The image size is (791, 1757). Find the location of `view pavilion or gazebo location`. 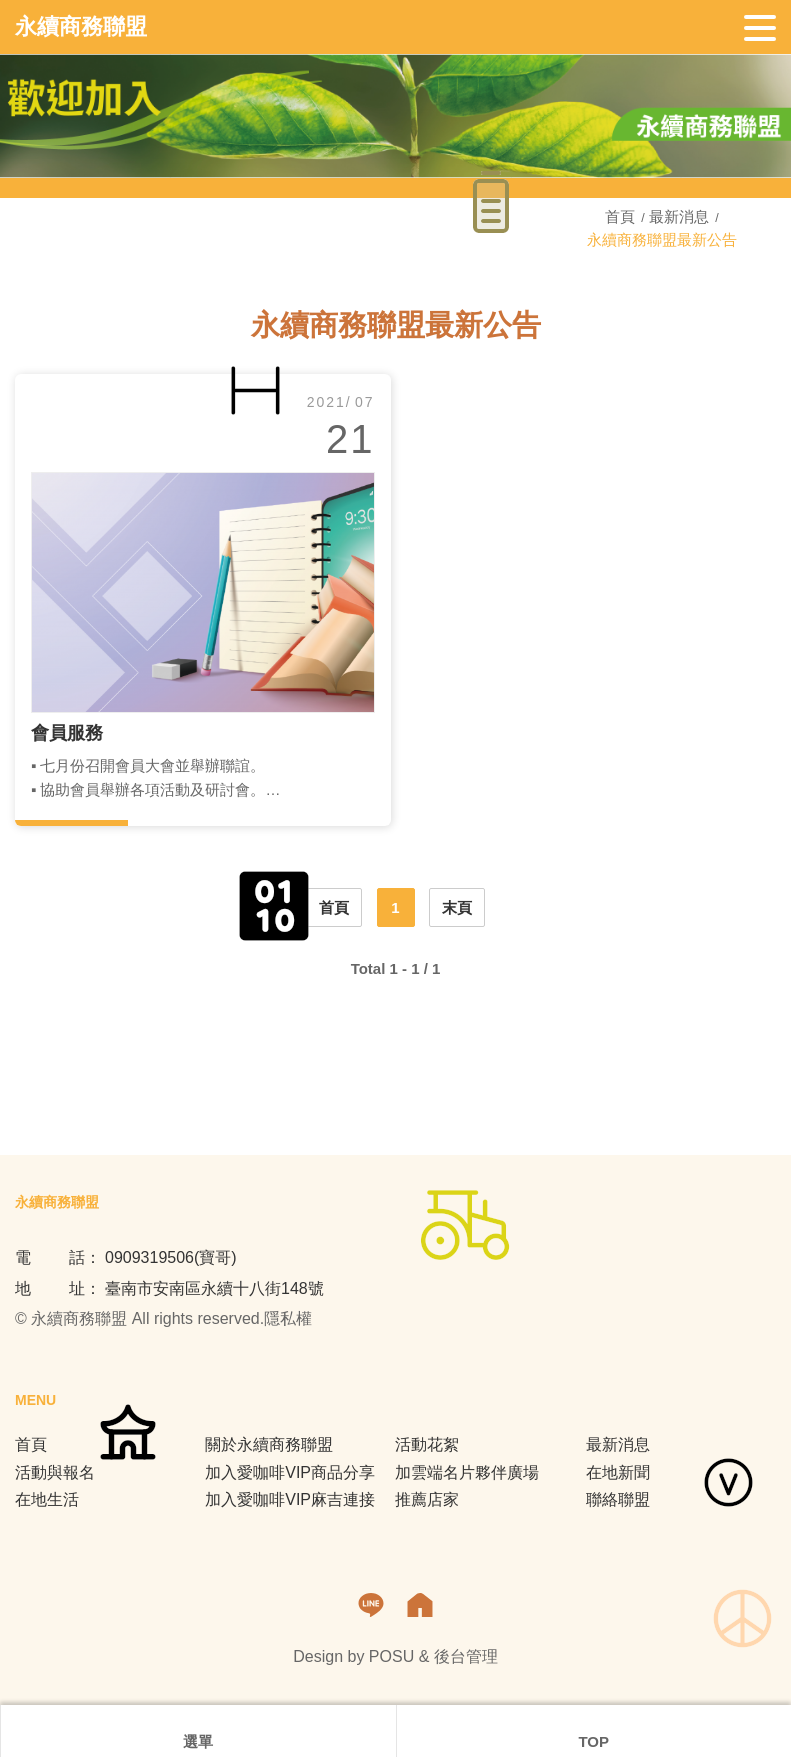

view pavilion or gazebo location is located at coordinates (128, 1432).